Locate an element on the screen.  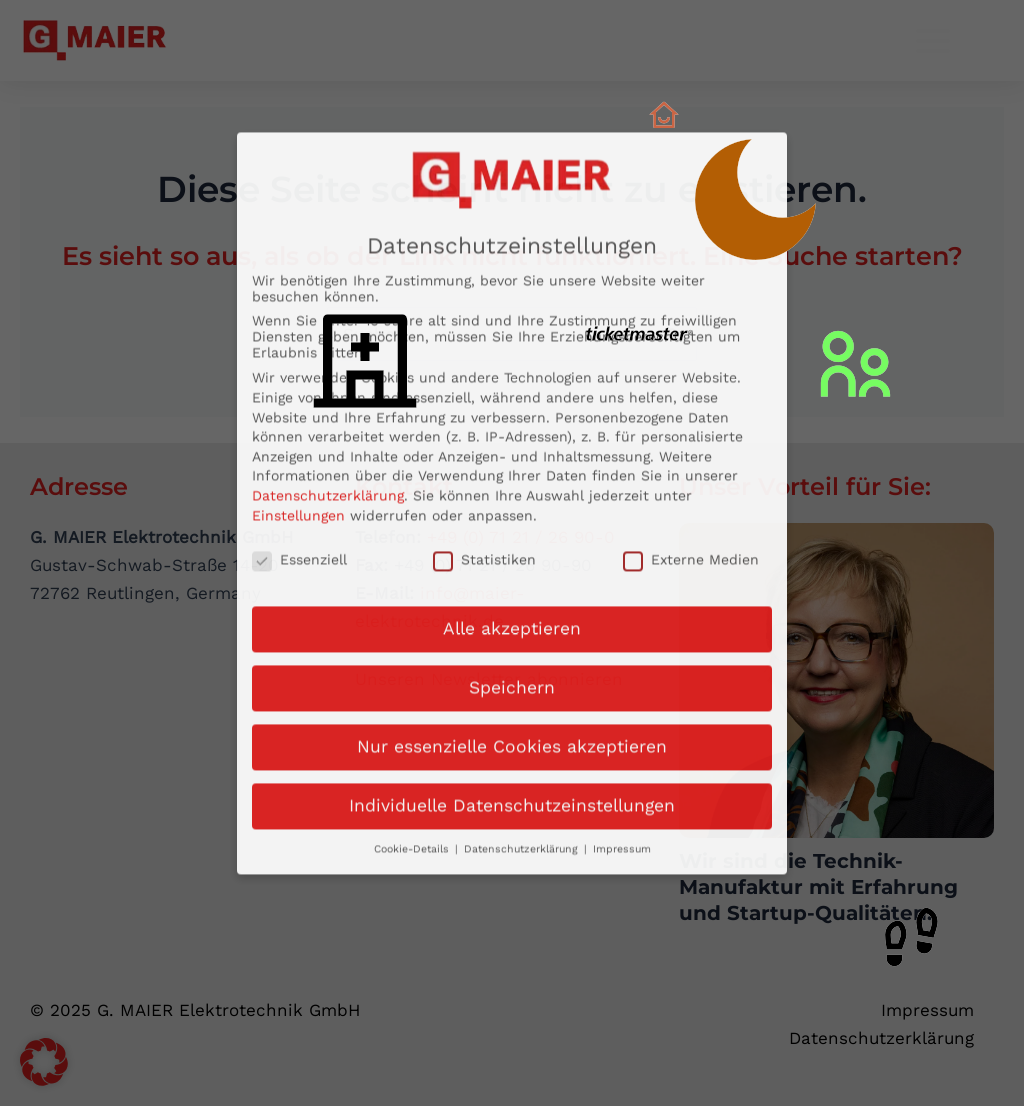
view family or parent account settings is located at coordinates (855, 365).